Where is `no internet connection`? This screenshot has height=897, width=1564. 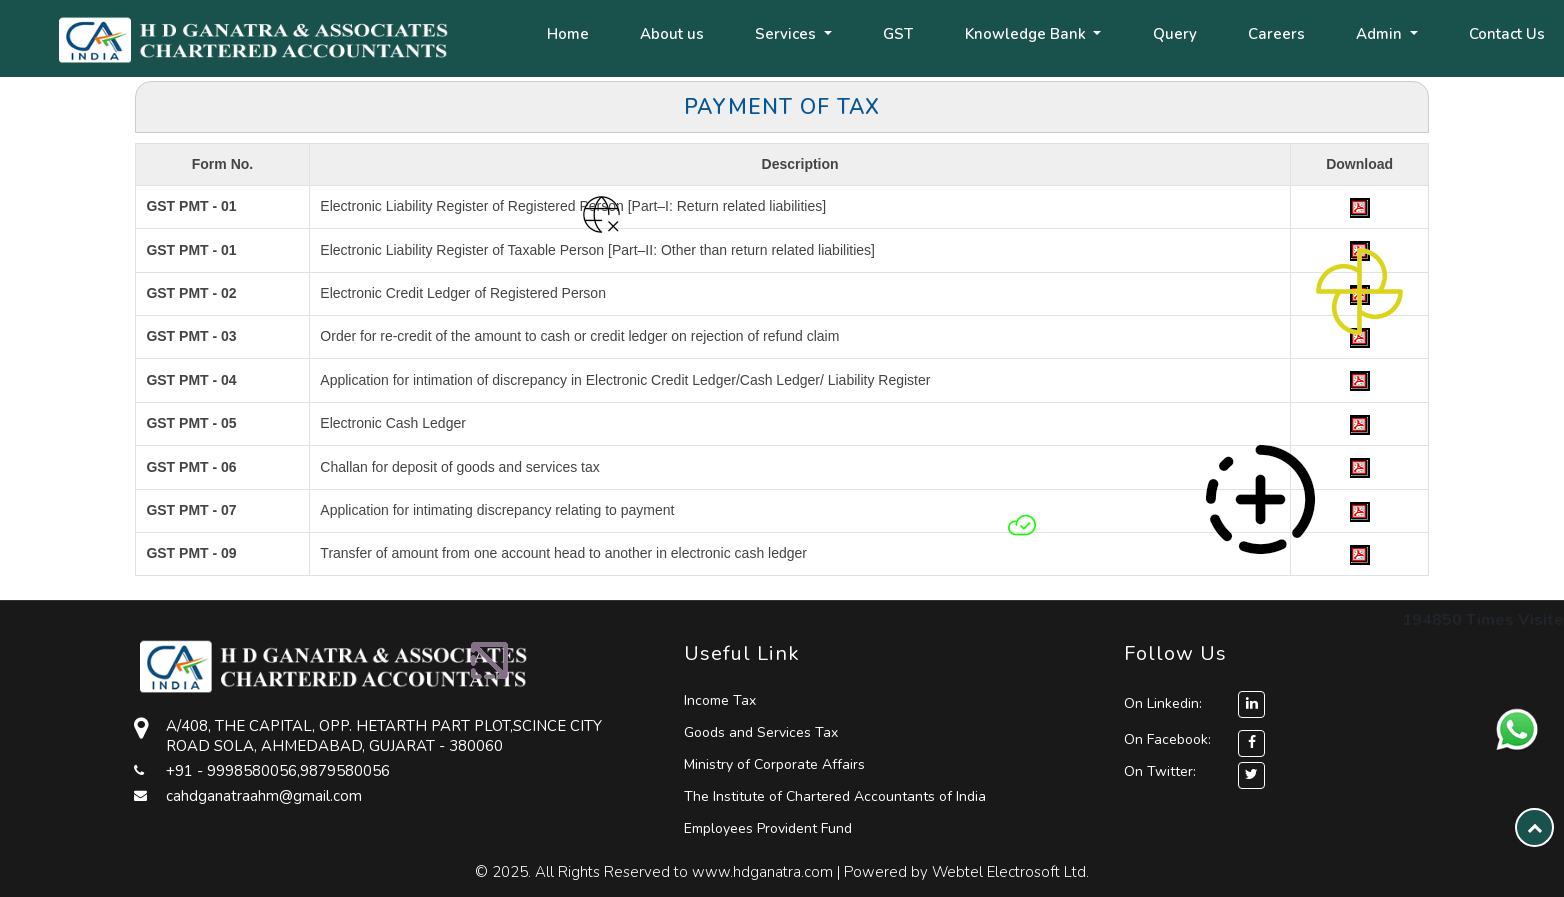
no internet connection is located at coordinates (601, 214).